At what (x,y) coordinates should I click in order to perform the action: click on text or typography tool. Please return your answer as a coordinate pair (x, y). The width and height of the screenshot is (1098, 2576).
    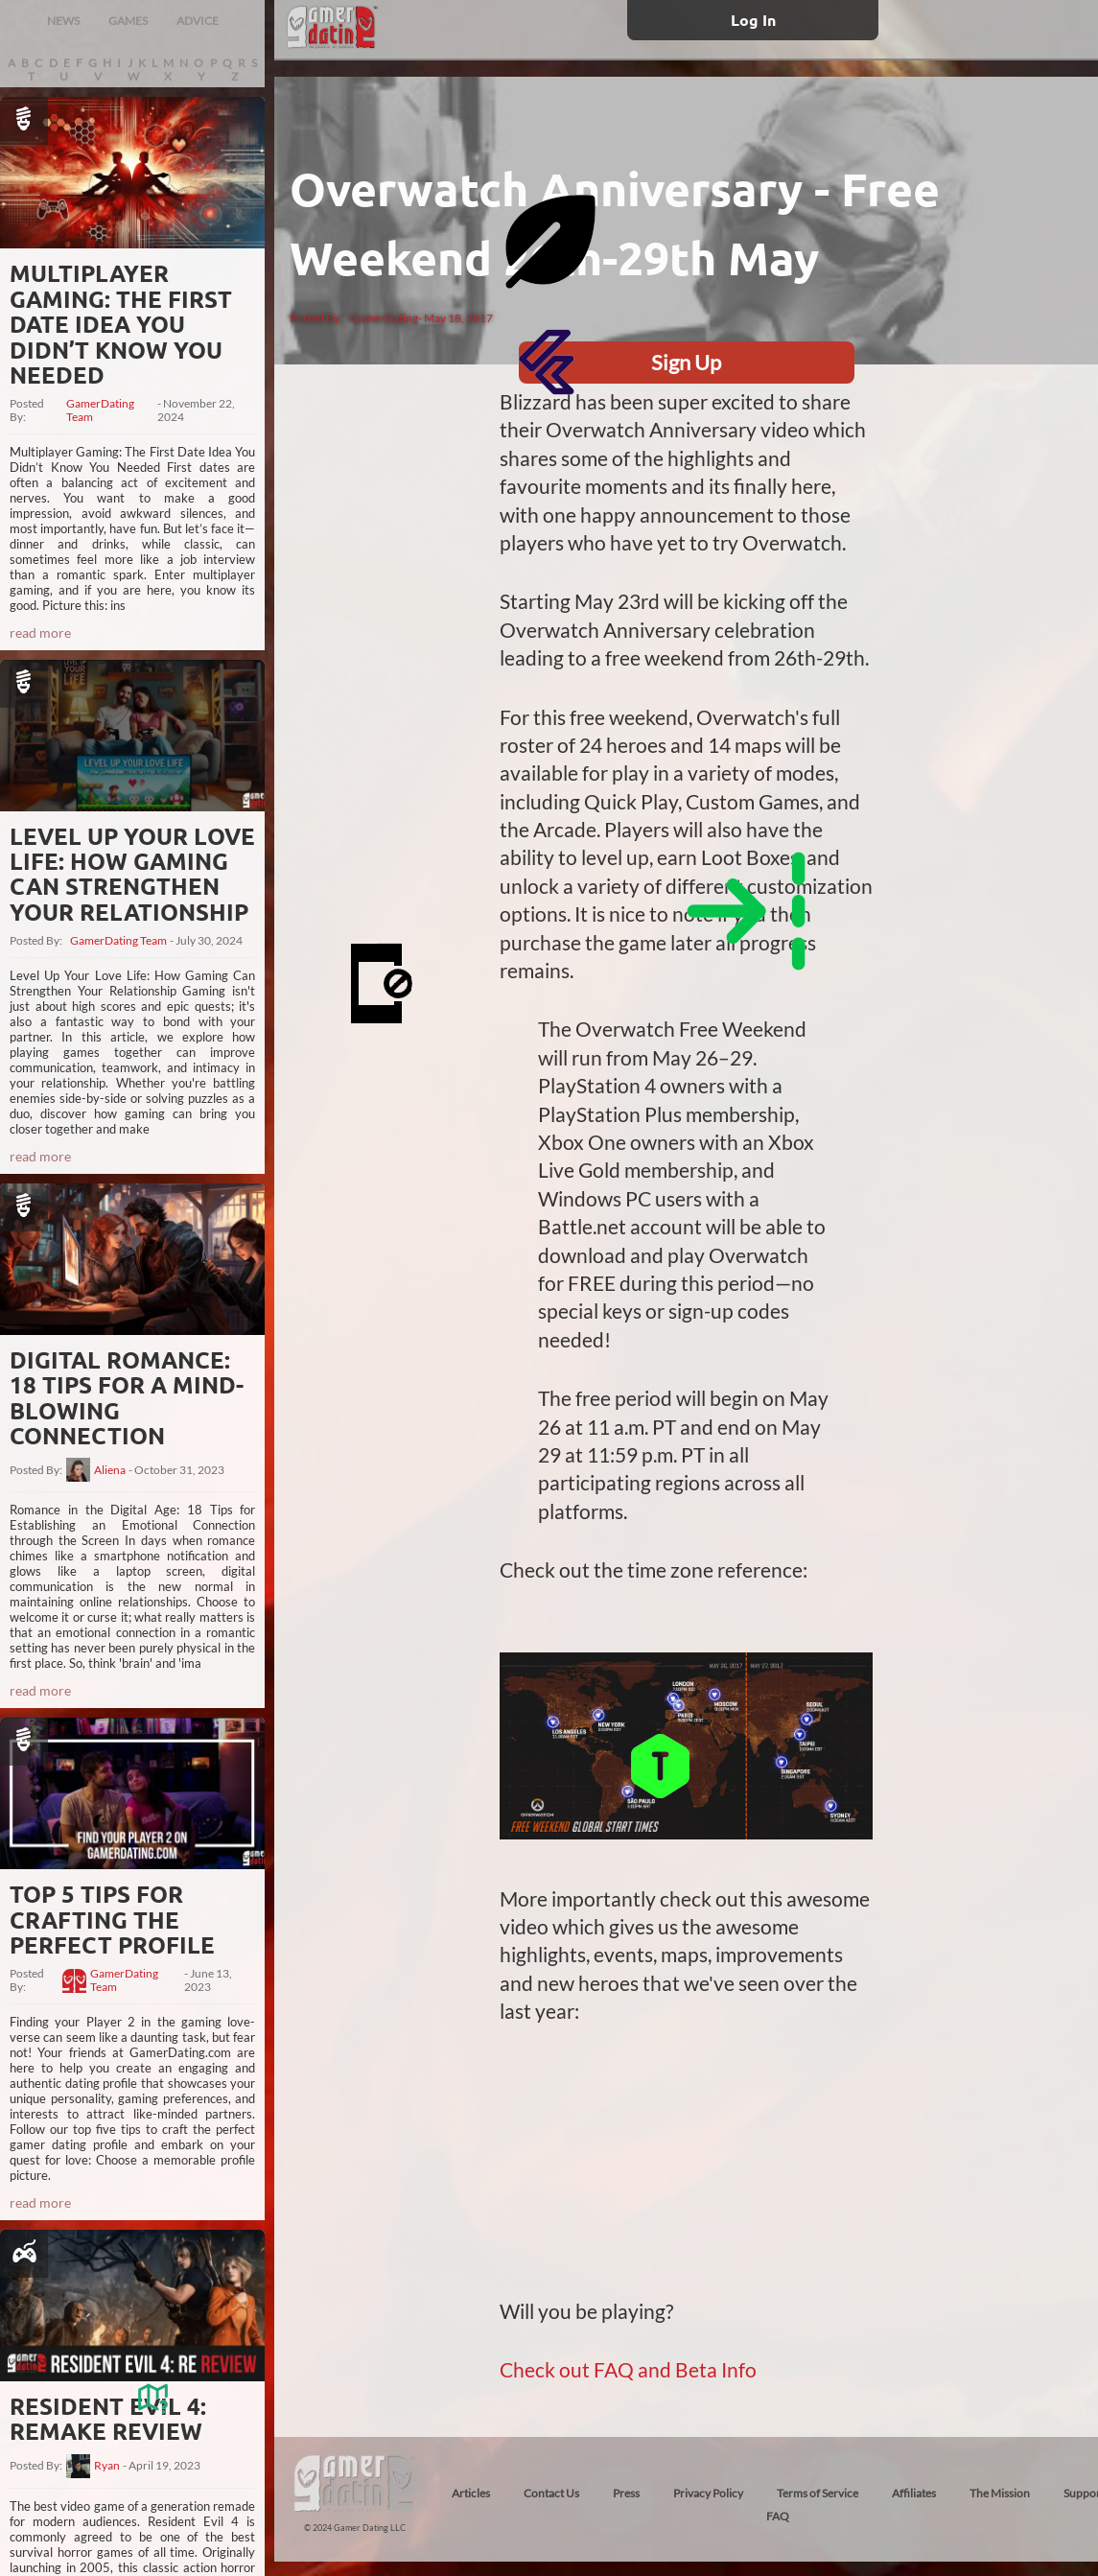
    Looking at the image, I should click on (660, 1766).